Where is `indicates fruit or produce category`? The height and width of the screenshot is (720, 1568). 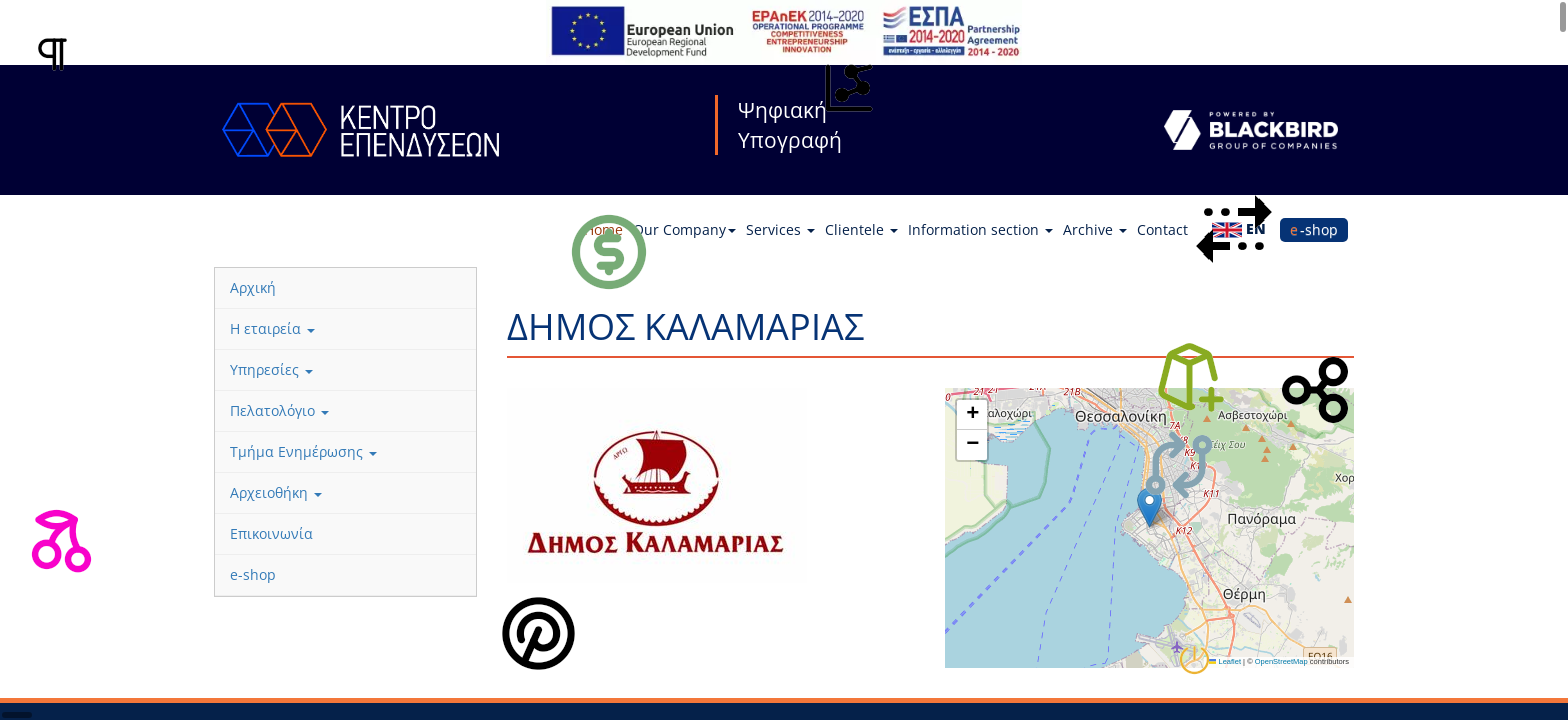 indicates fruit or produce category is located at coordinates (61, 539).